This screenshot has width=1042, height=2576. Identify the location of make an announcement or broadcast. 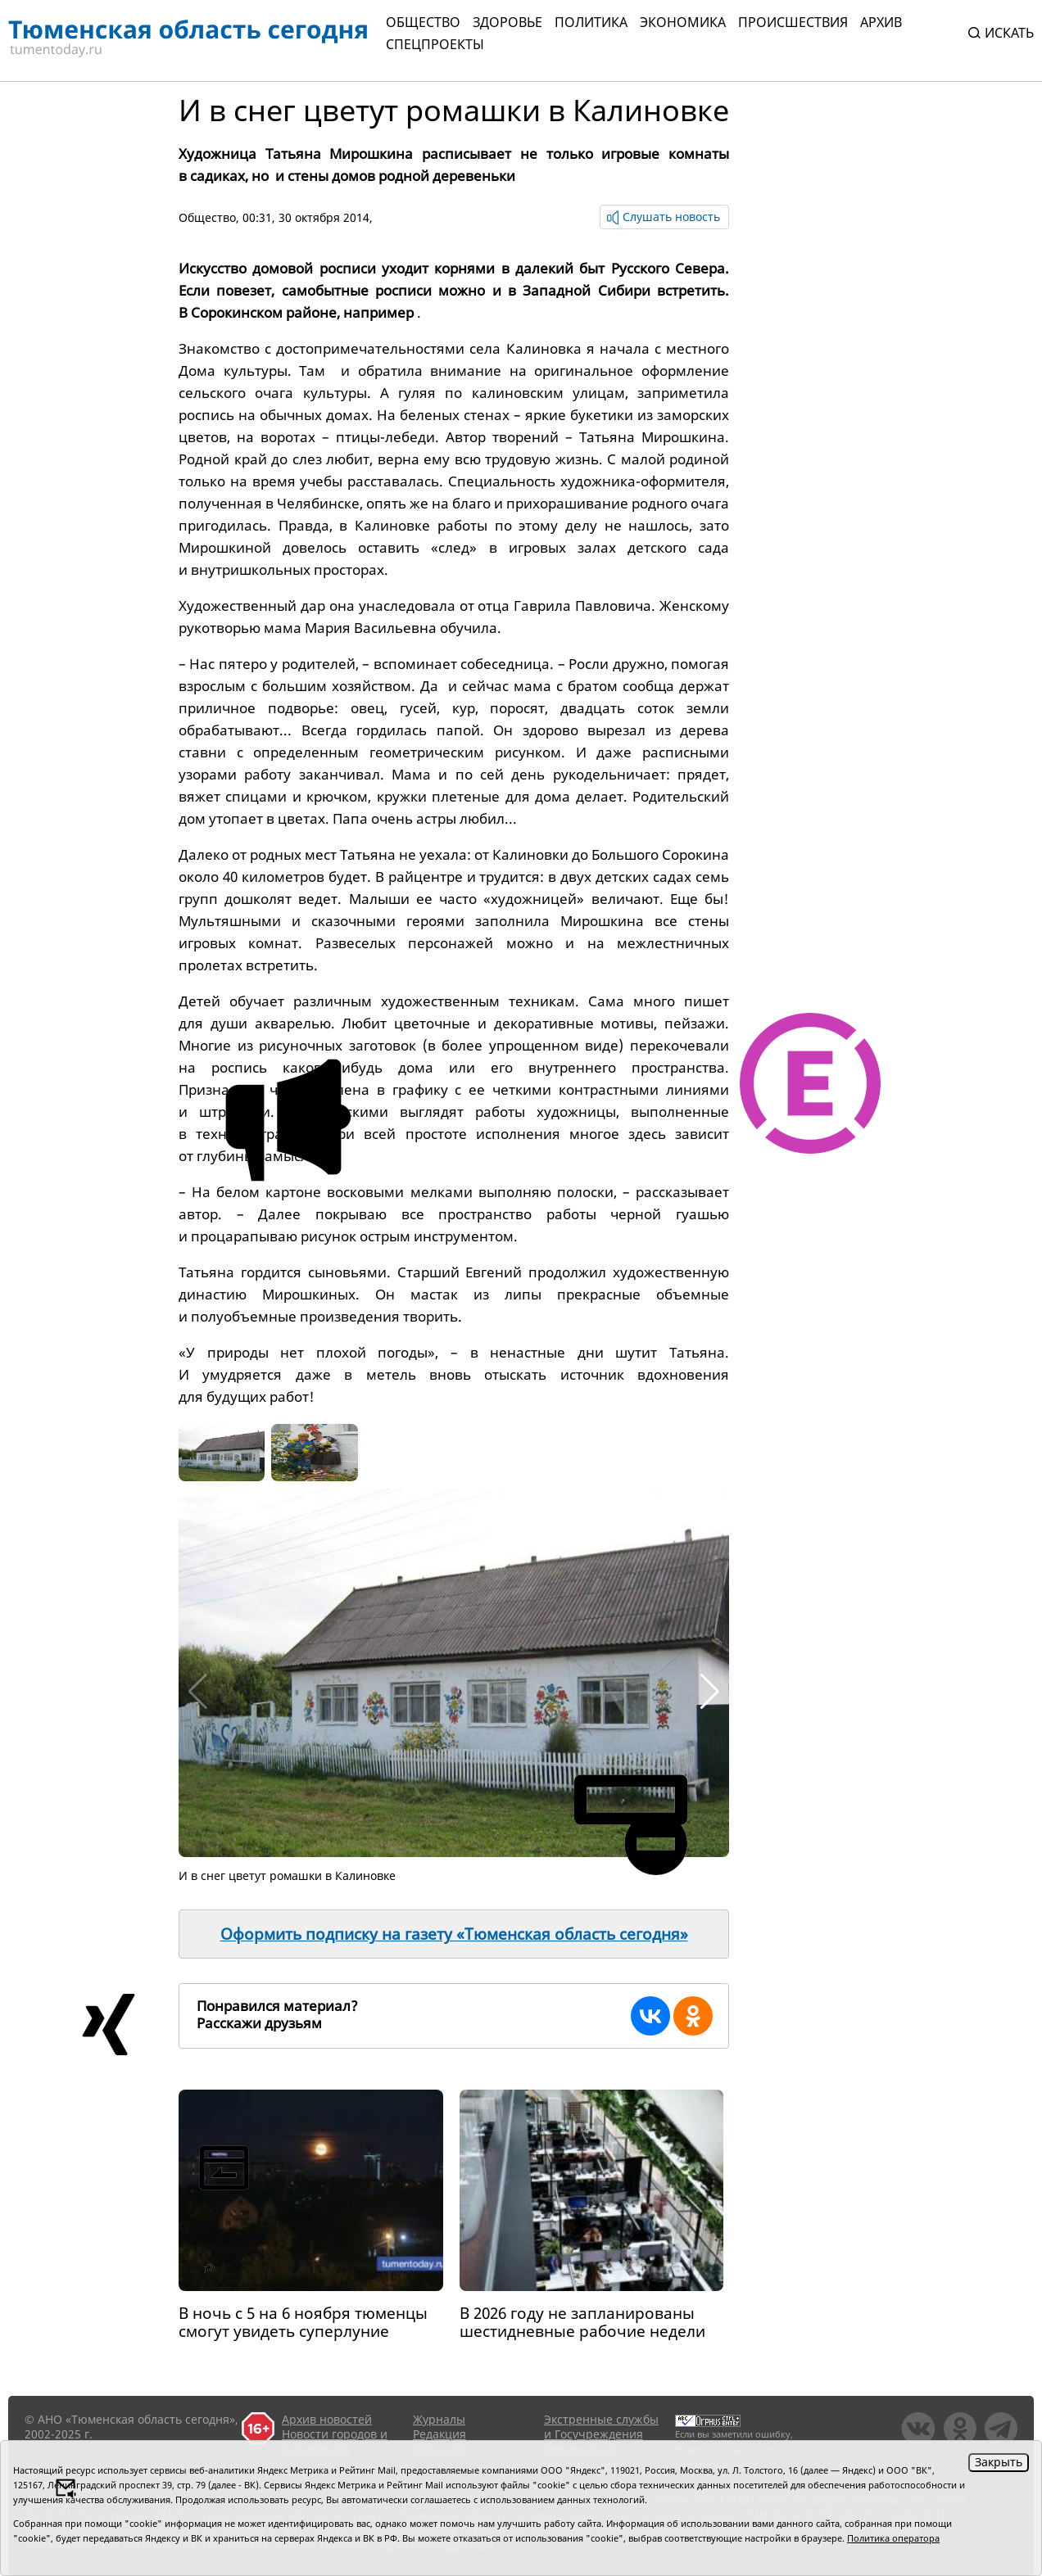
(283, 1117).